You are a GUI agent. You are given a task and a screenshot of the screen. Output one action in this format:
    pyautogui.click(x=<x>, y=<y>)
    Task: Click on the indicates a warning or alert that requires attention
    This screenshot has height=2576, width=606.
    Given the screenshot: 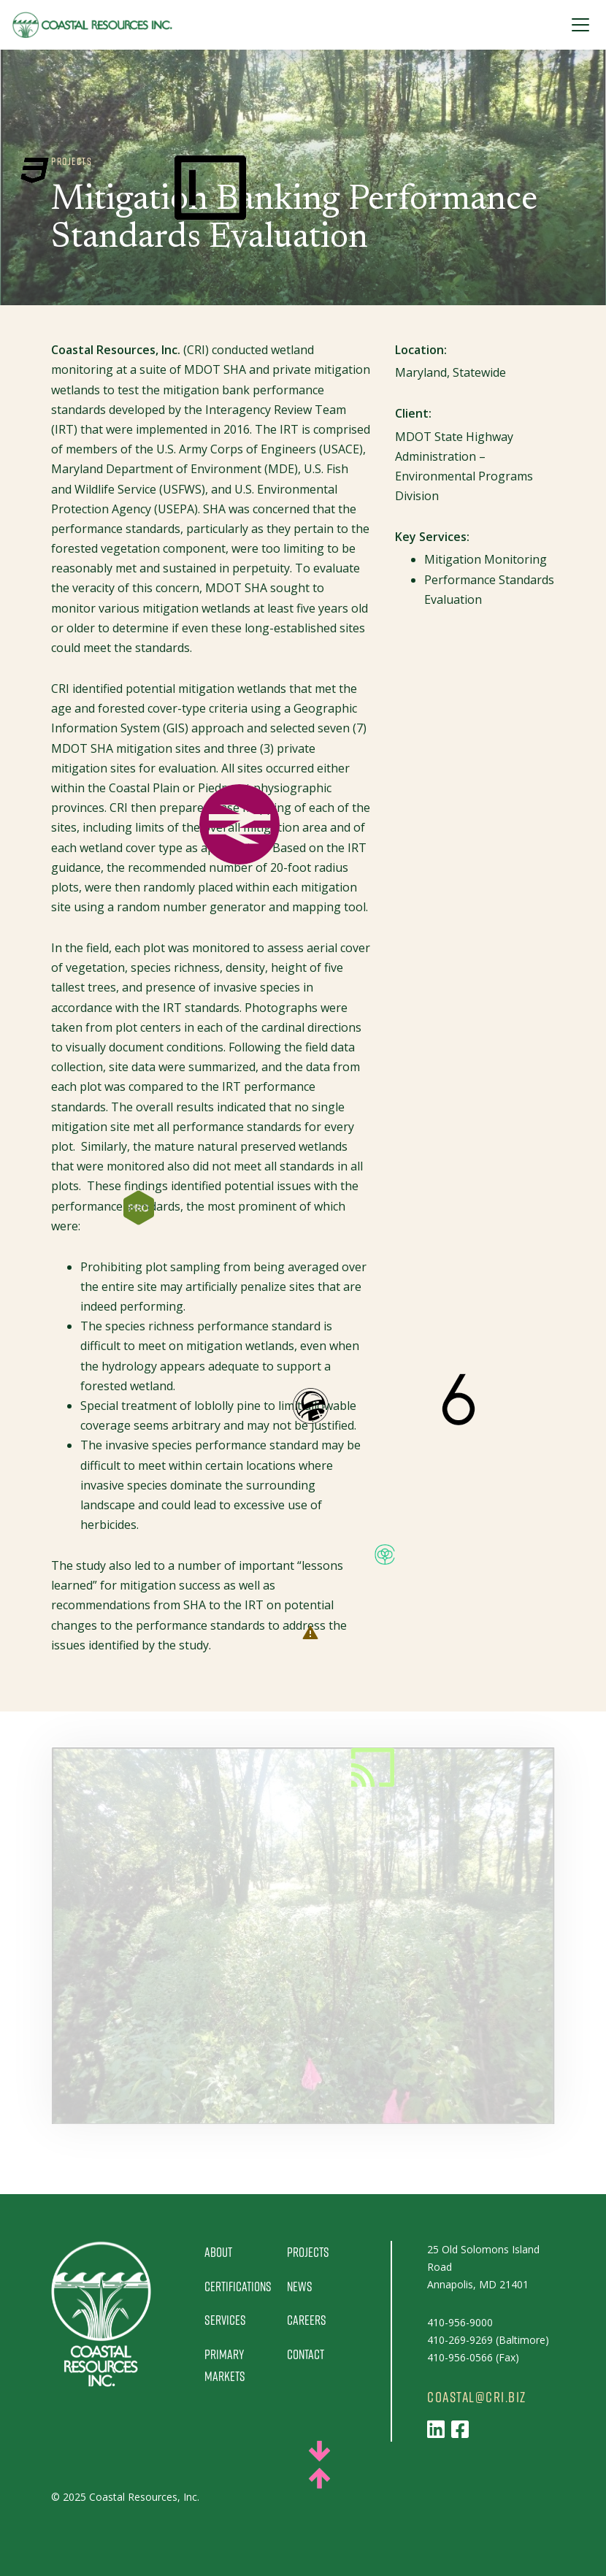 What is the action you would take?
    pyautogui.click(x=310, y=1633)
    